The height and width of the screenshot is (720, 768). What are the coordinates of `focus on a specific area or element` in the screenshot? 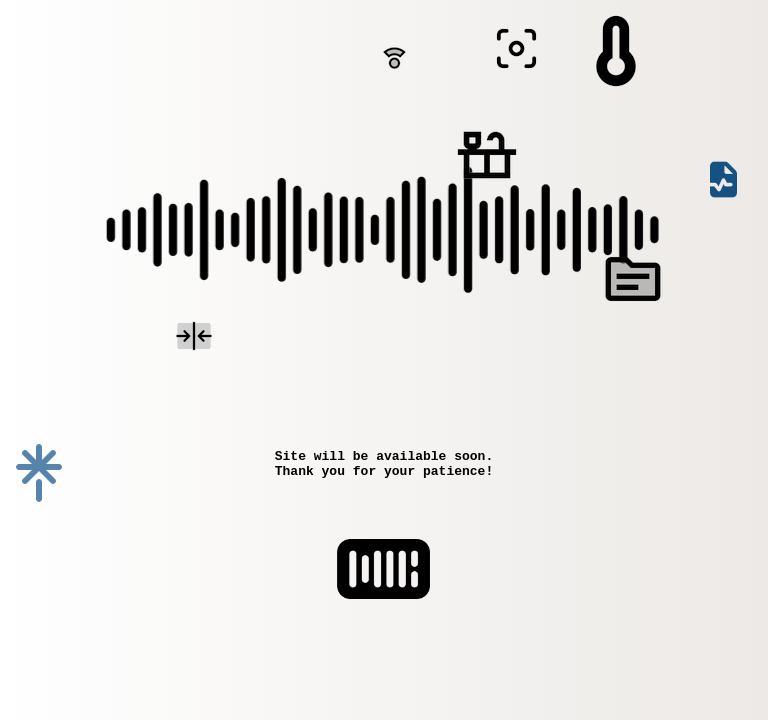 It's located at (516, 48).